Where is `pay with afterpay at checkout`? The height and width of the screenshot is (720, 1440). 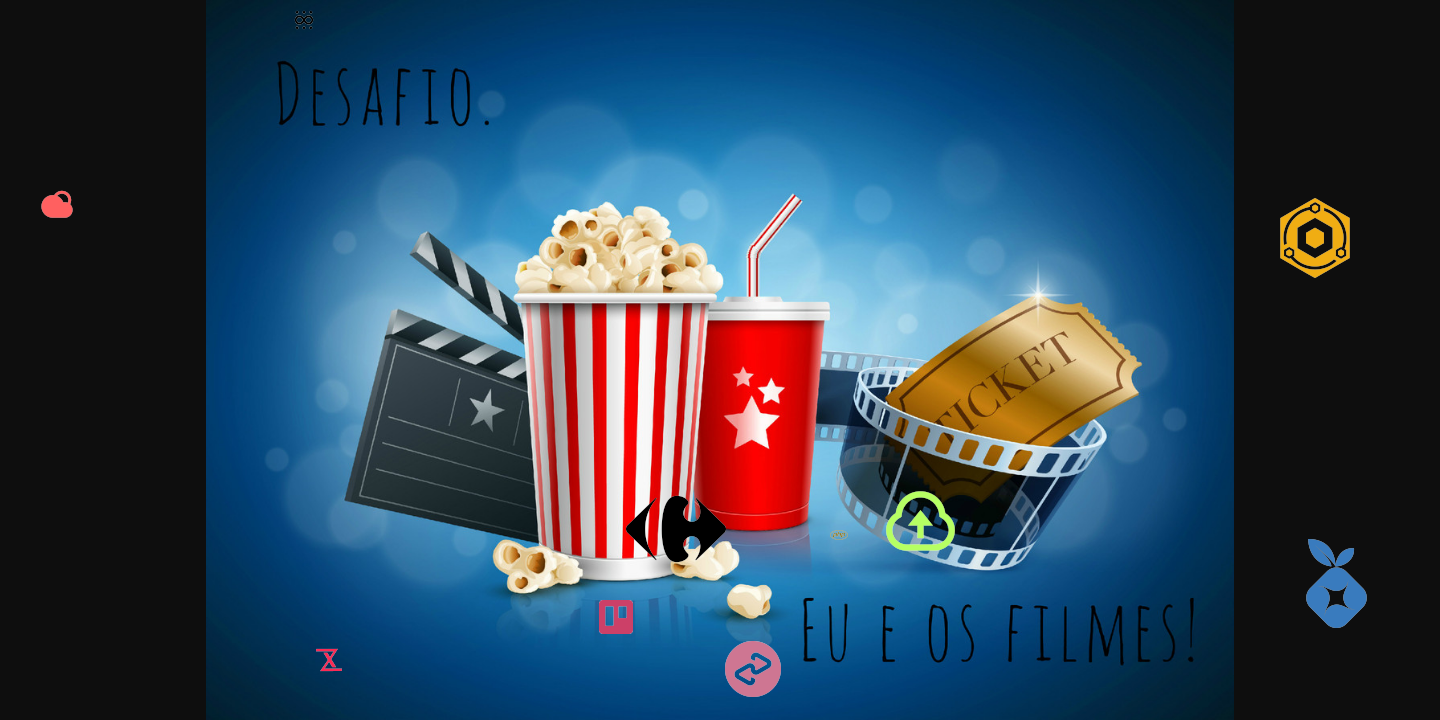
pay with afterpay at checkout is located at coordinates (753, 669).